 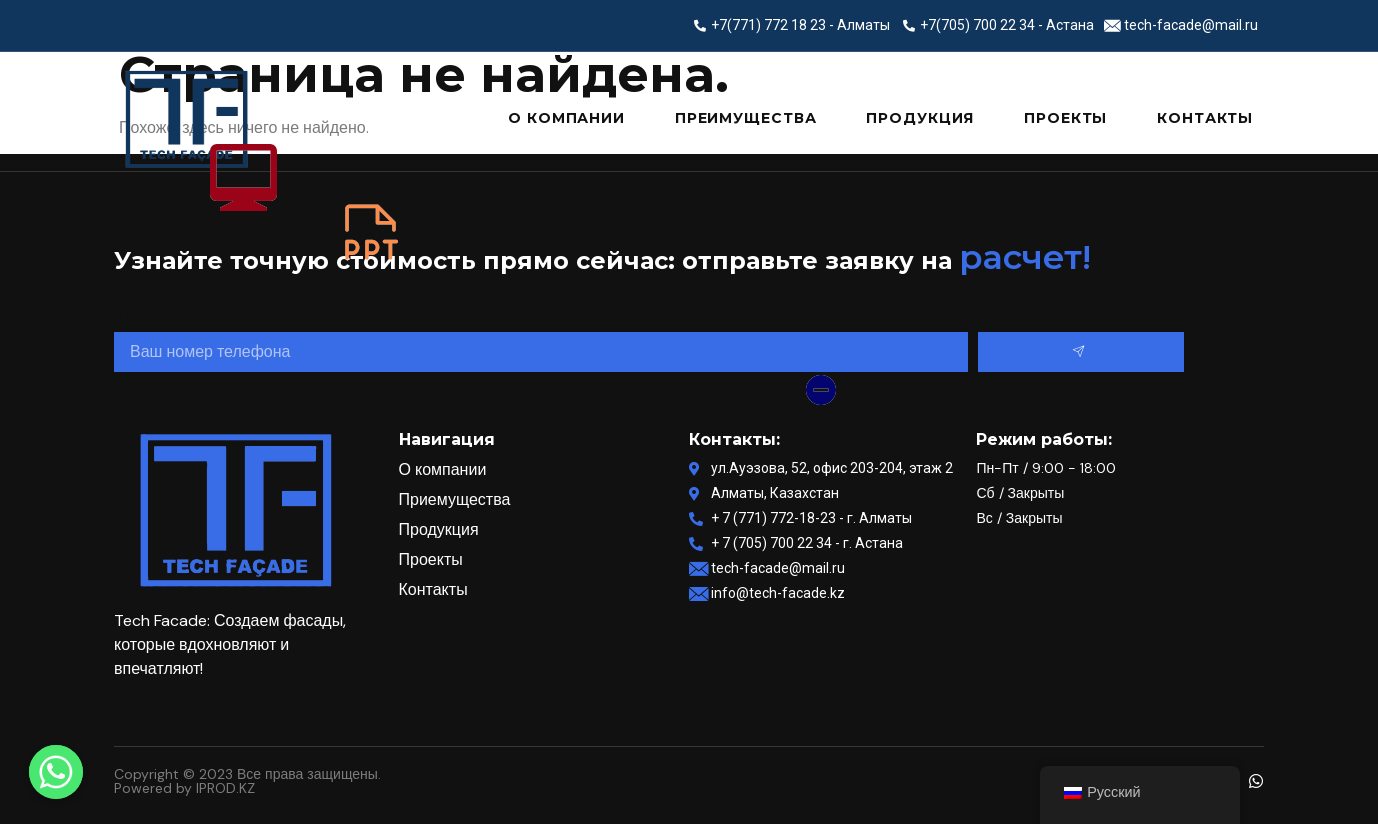 What do you see at coordinates (370, 234) in the screenshot?
I see `open a PowerPoint presentation file` at bounding box center [370, 234].